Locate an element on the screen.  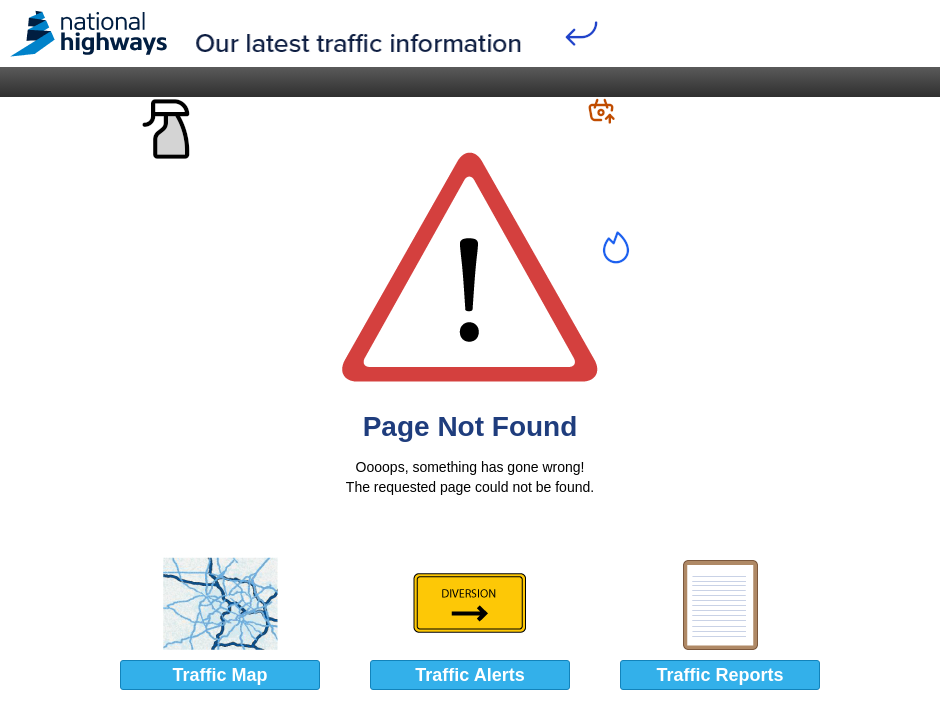
upload items from your basket is located at coordinates (601, 110).